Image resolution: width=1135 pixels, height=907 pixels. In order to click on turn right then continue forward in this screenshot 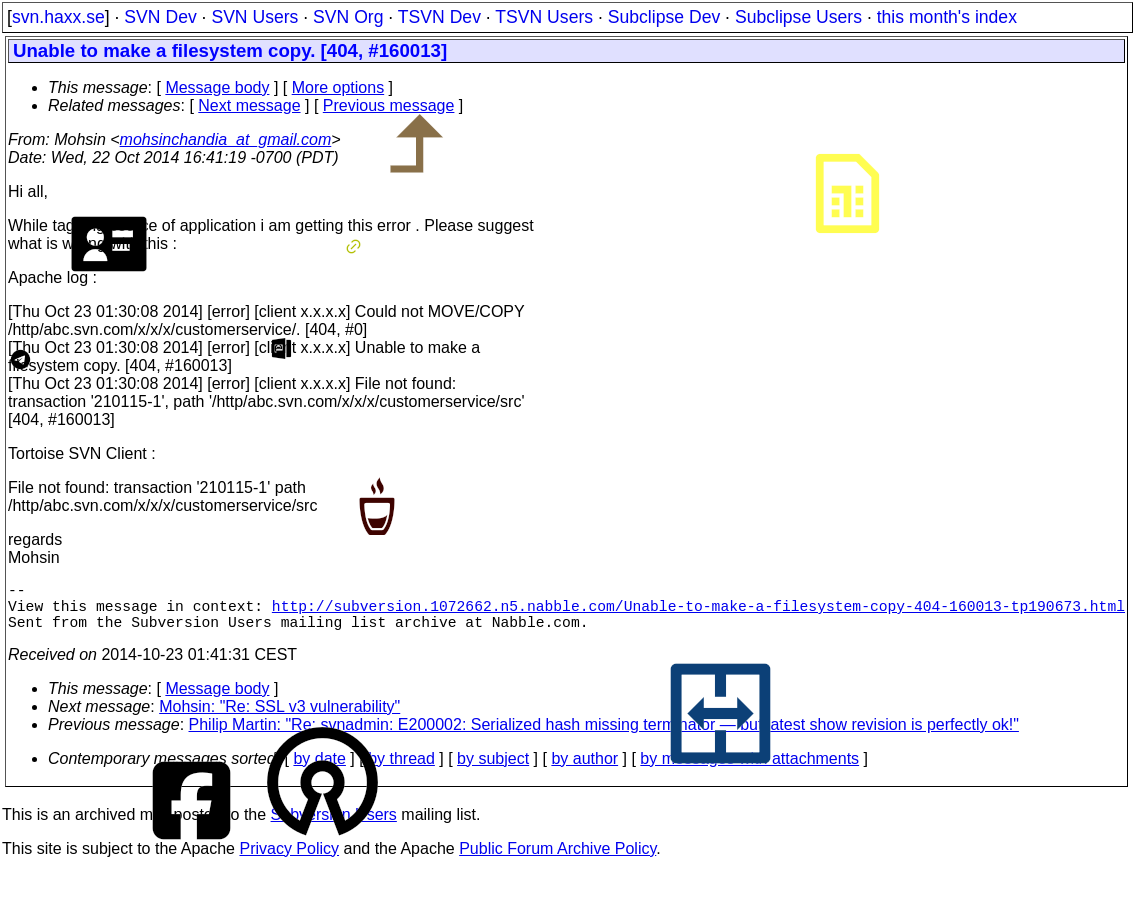, I will do `click(416, 147)`.